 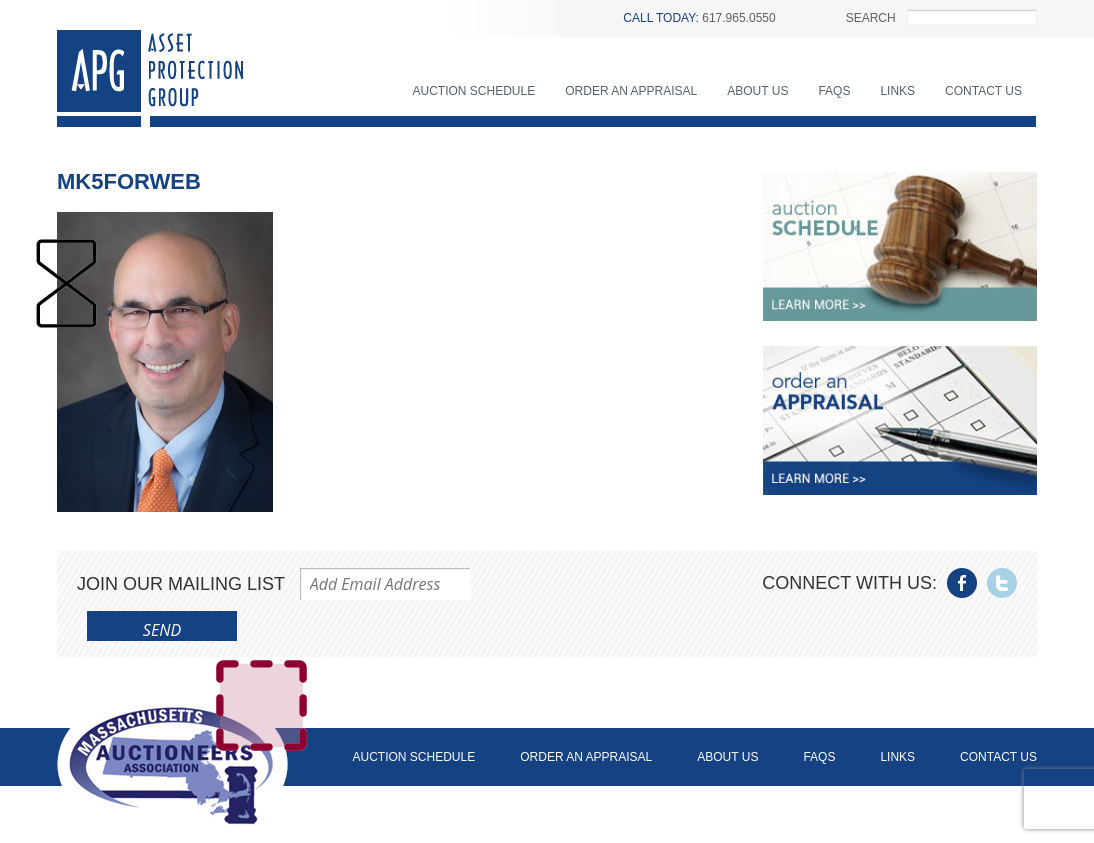 I want to click on indicates loading or processing in progress, so click(x=66, y=283).